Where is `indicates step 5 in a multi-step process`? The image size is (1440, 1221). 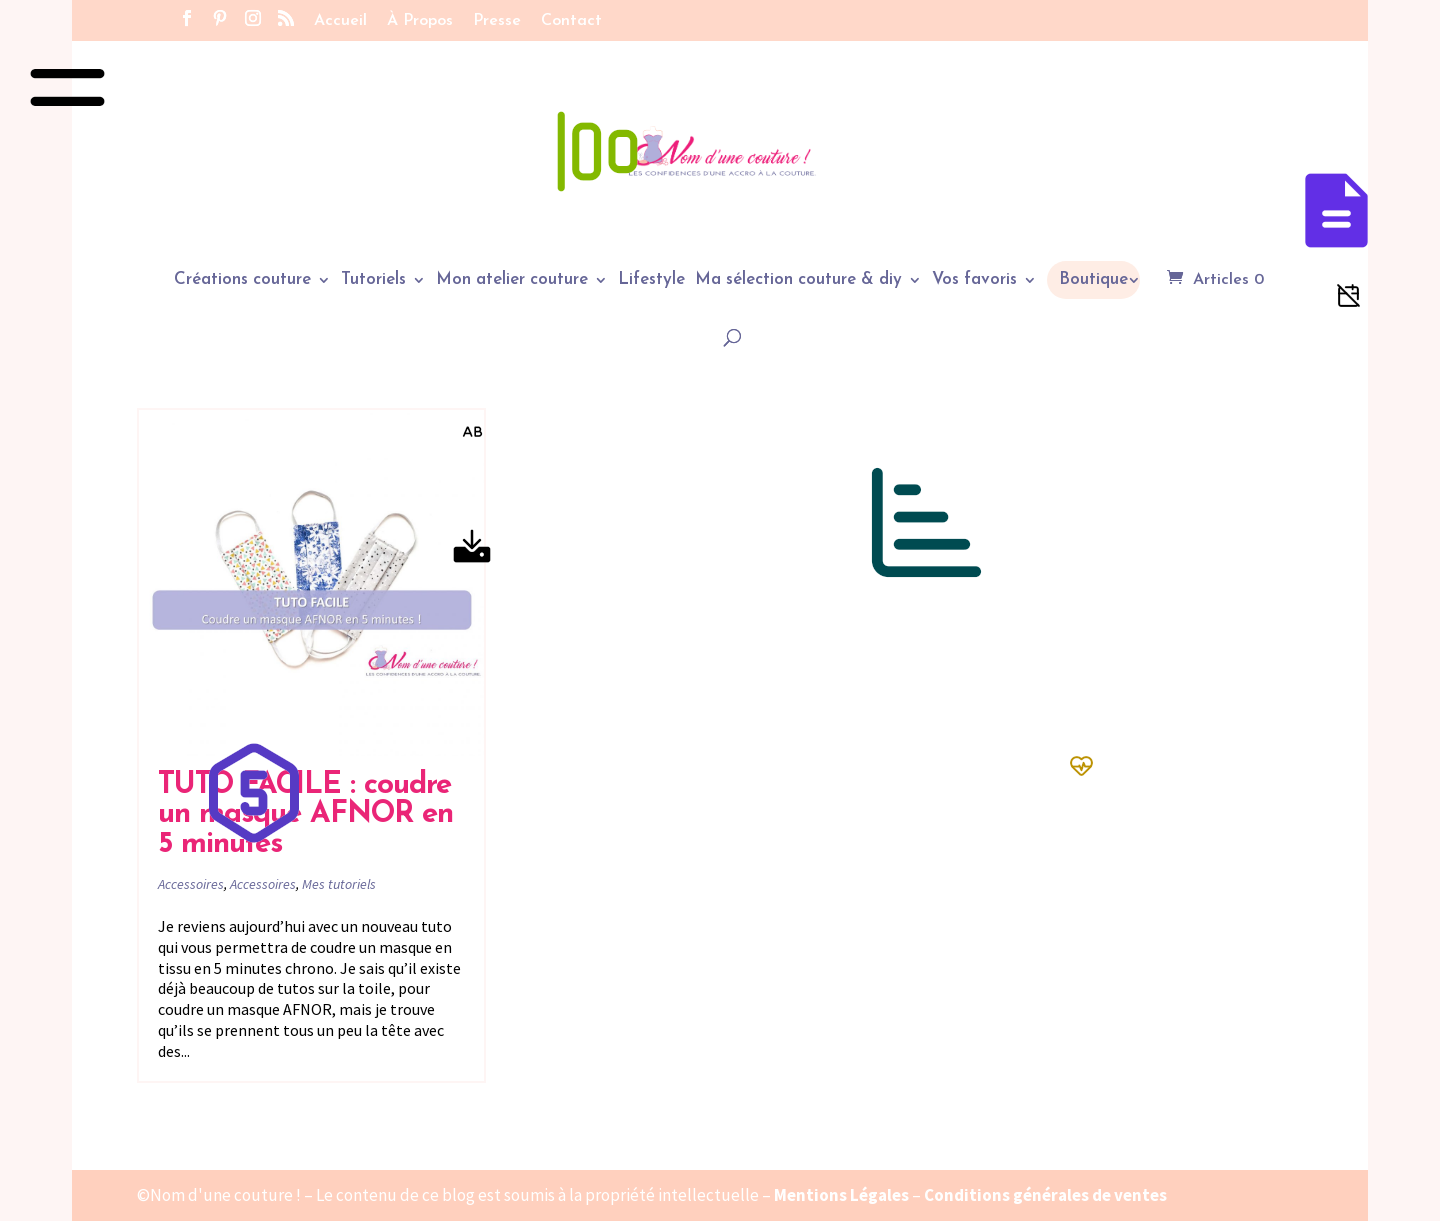
indicates step 5 in a multi-step process is located at coordinates (254, 793).